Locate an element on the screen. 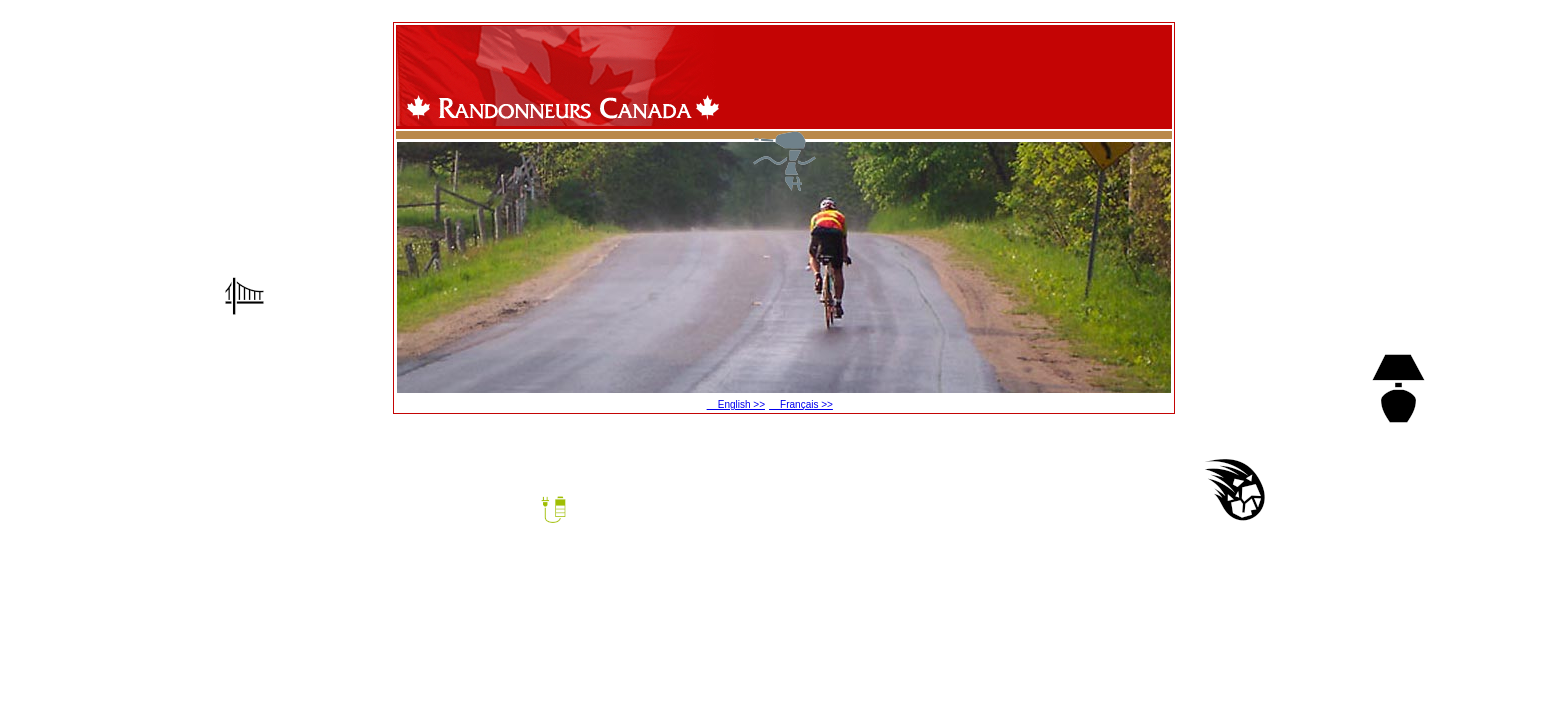 This screenshot has height=720, width=1568. toggle bedside lamp or night light is located at coordinates (1398, 388).